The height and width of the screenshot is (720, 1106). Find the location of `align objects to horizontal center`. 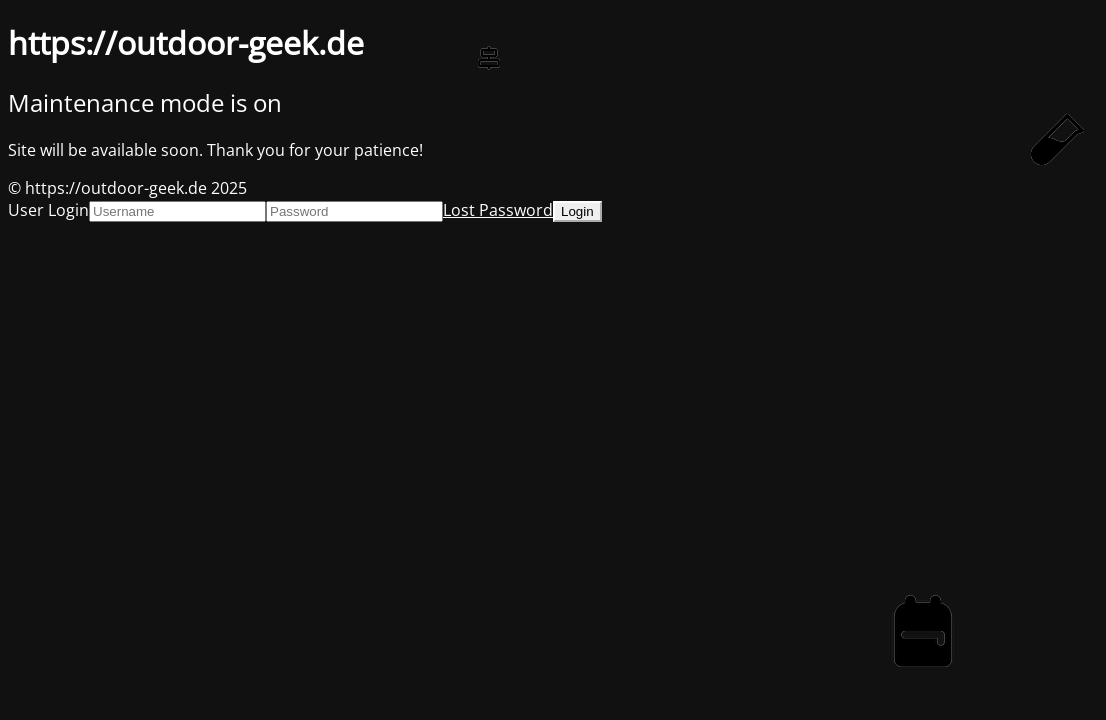

align objects to horizontal center is located at coordinates (489, 58).